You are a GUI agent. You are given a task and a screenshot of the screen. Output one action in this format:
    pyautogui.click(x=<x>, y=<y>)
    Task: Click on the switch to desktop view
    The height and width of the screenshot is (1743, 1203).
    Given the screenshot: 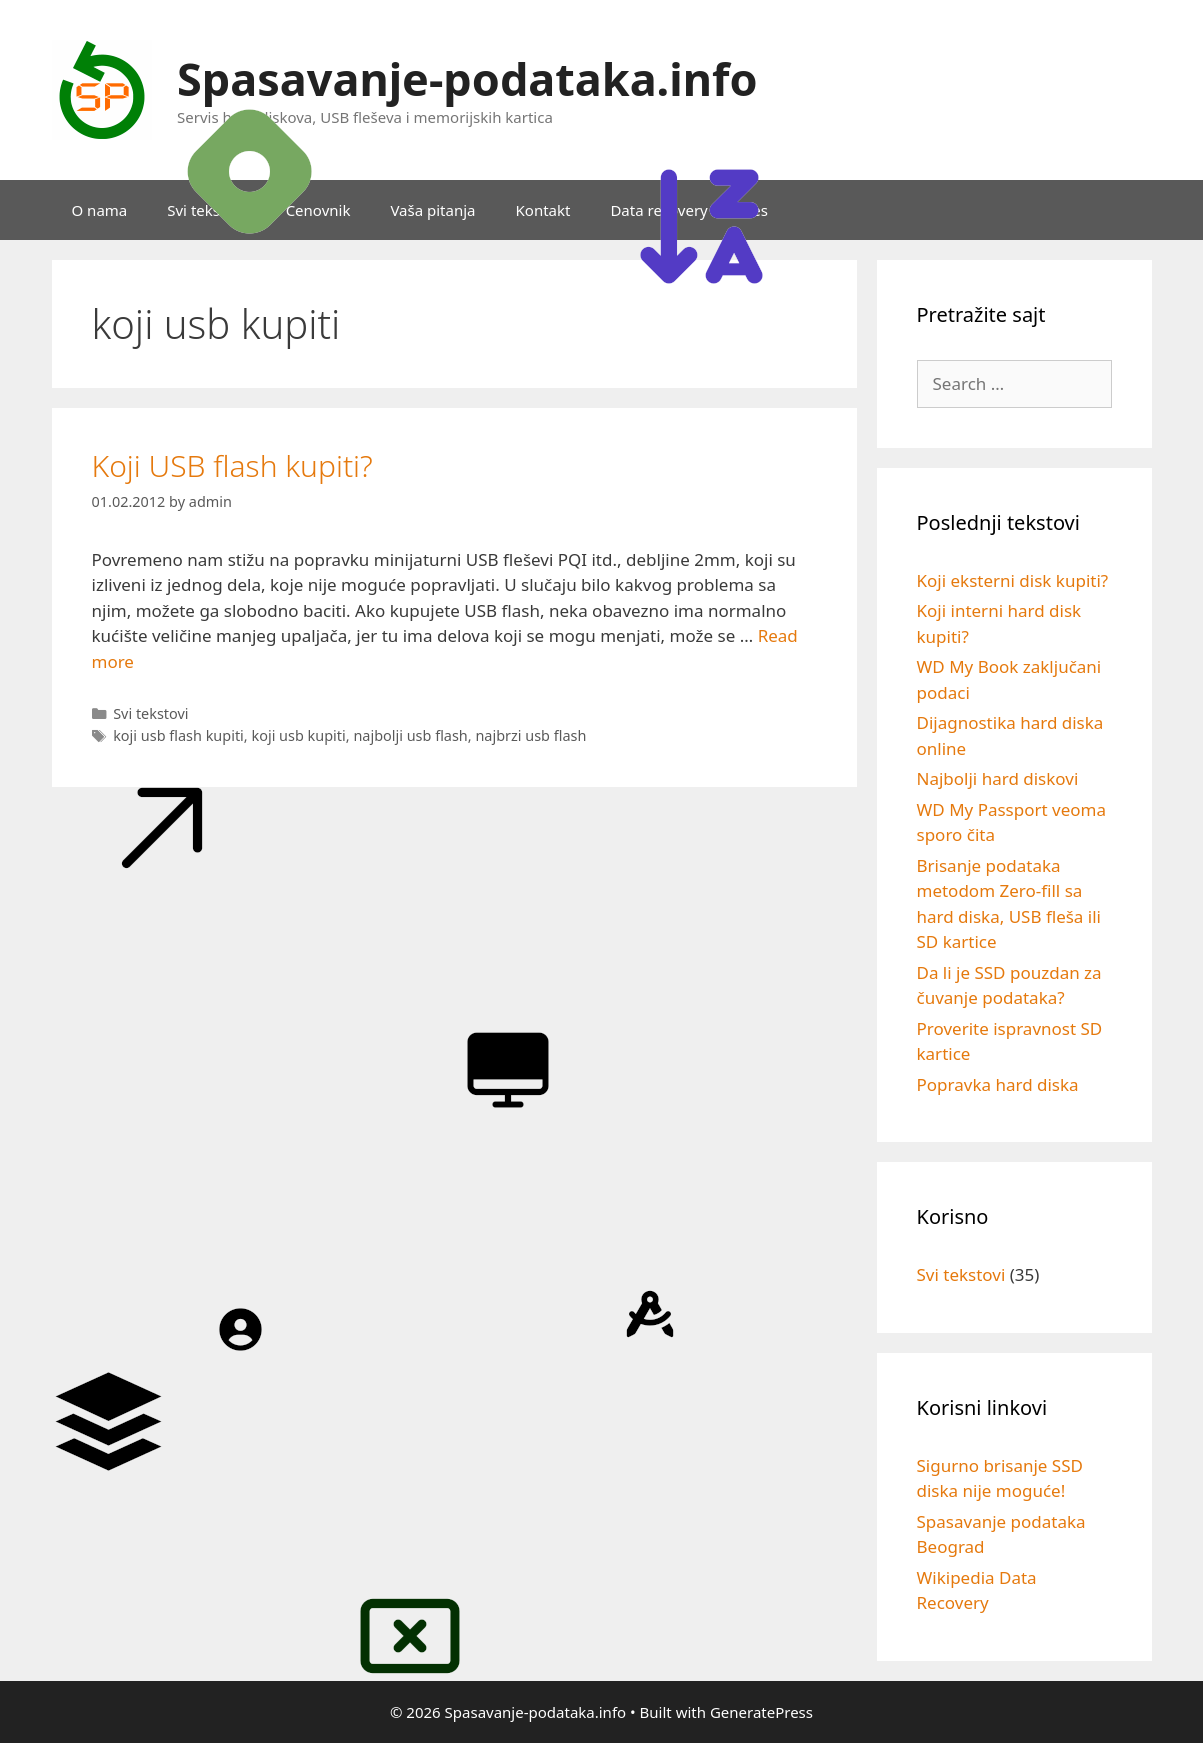 What is the action you would take?
    pyautogui.click(x=508, y=1067)
    